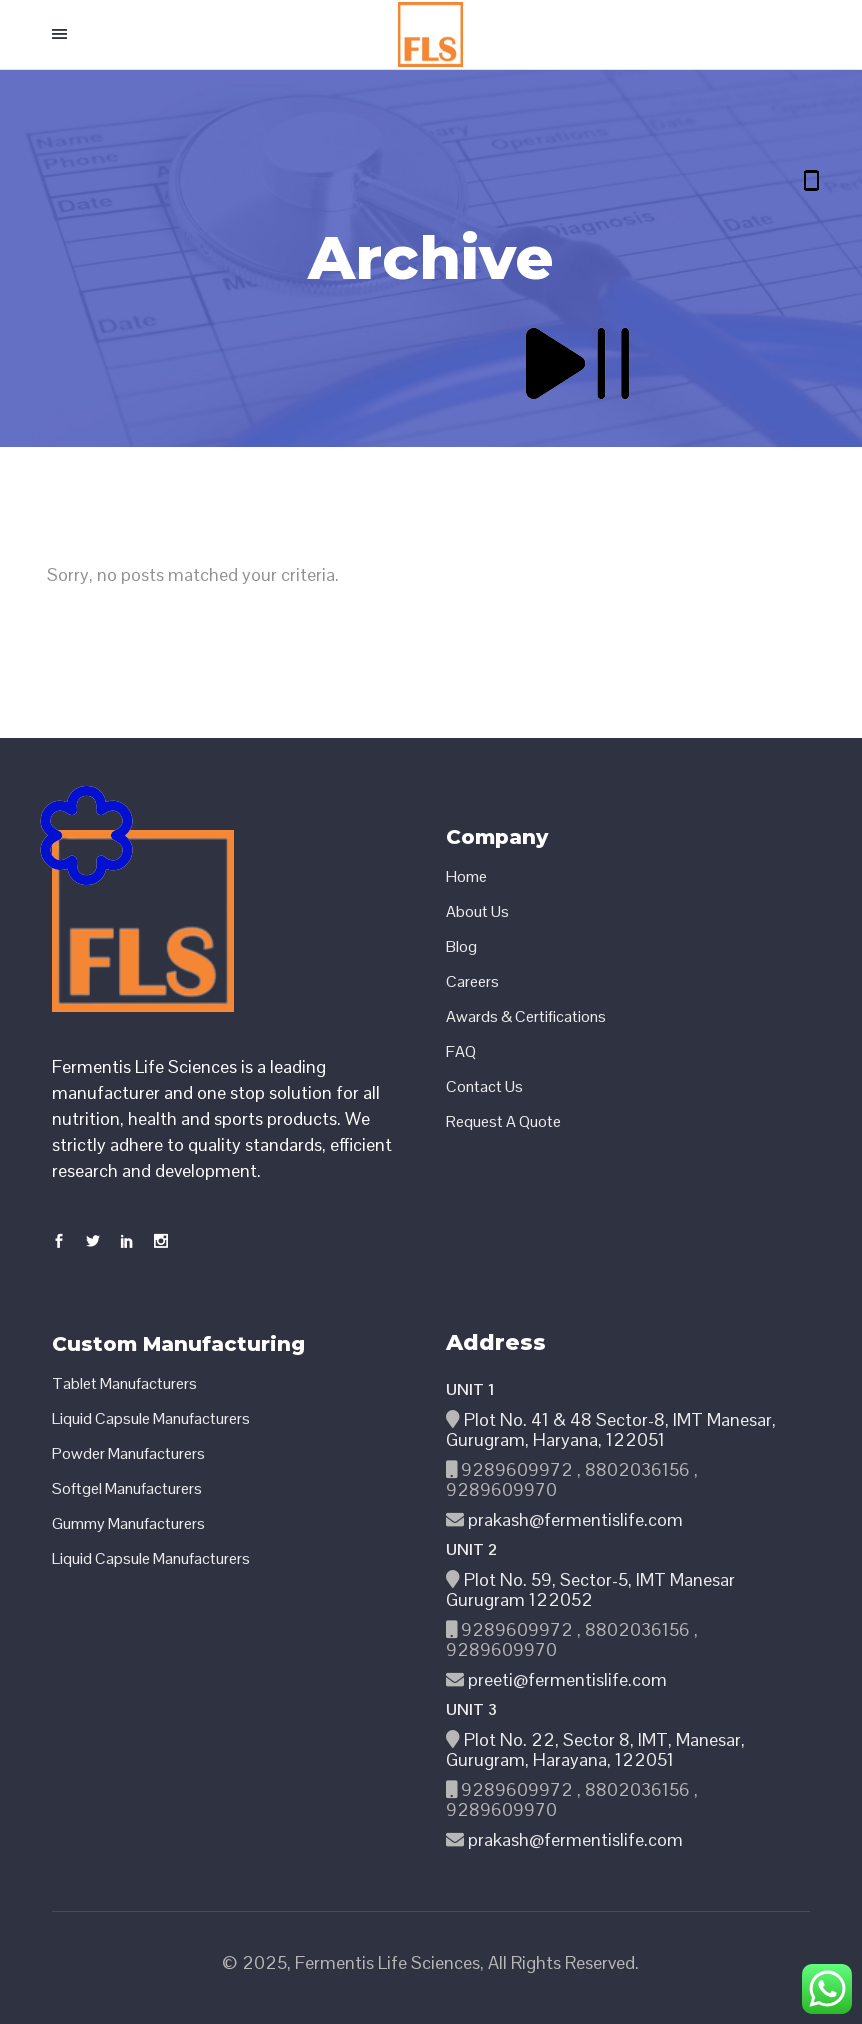 The width and height of the screenshot is (862, 2024). What do you see at coordinates (87, 835) in the screenshot?
I see `indicates a michelin star rating or award` at bounding box center [87, 835].